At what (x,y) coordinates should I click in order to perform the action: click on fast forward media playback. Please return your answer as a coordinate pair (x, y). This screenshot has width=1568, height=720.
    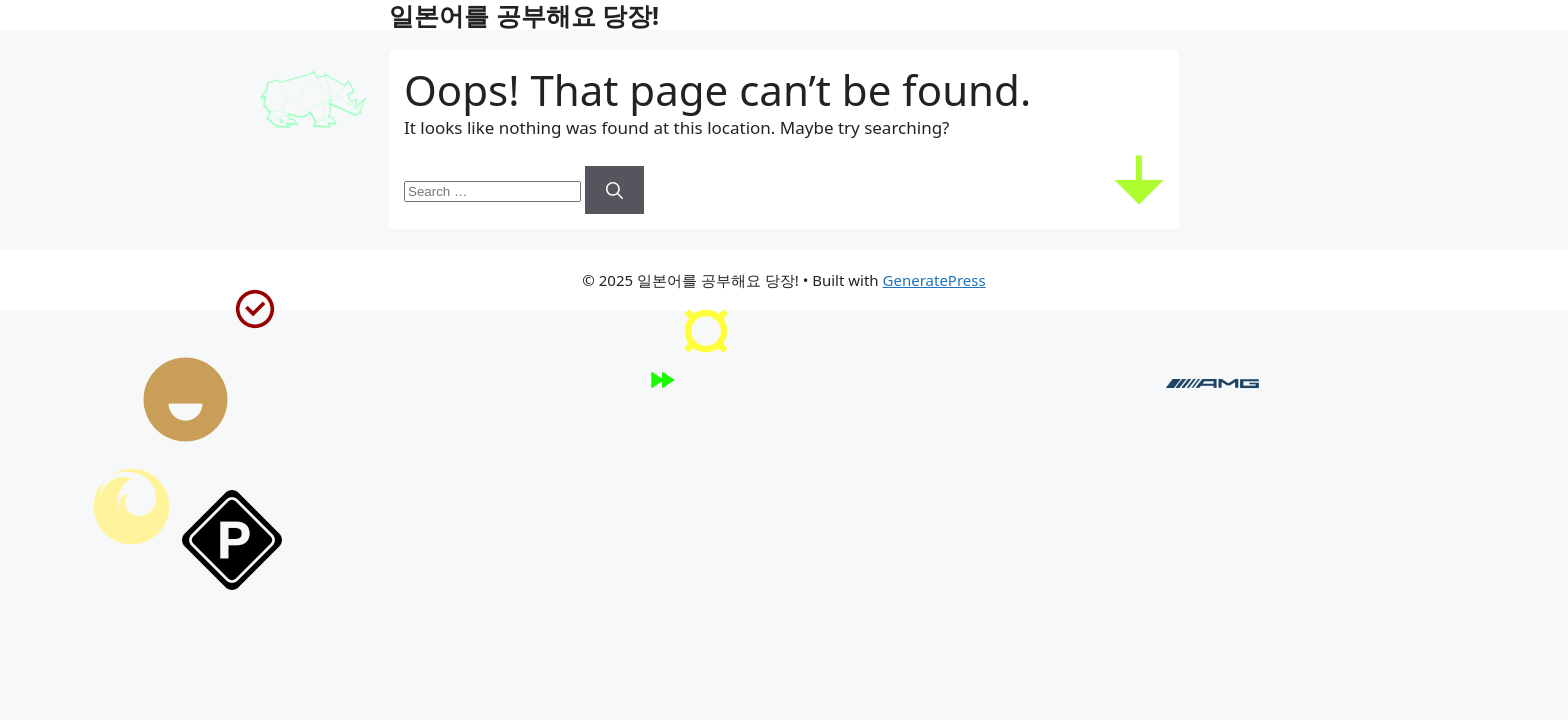
    Looking at the image, I should click on (662, 380).